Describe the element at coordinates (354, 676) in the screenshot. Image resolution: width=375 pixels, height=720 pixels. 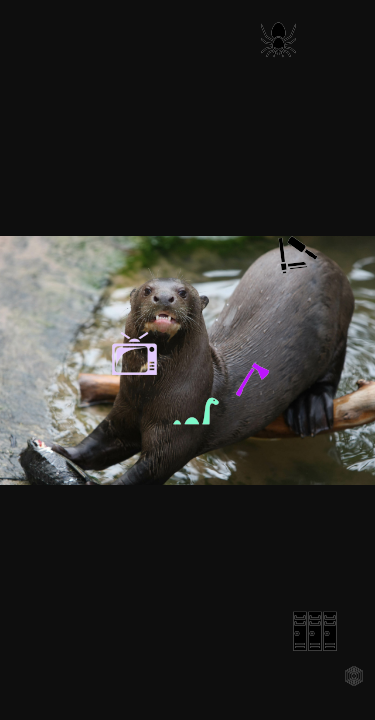
I see `access layered or nested game structures` at that location.